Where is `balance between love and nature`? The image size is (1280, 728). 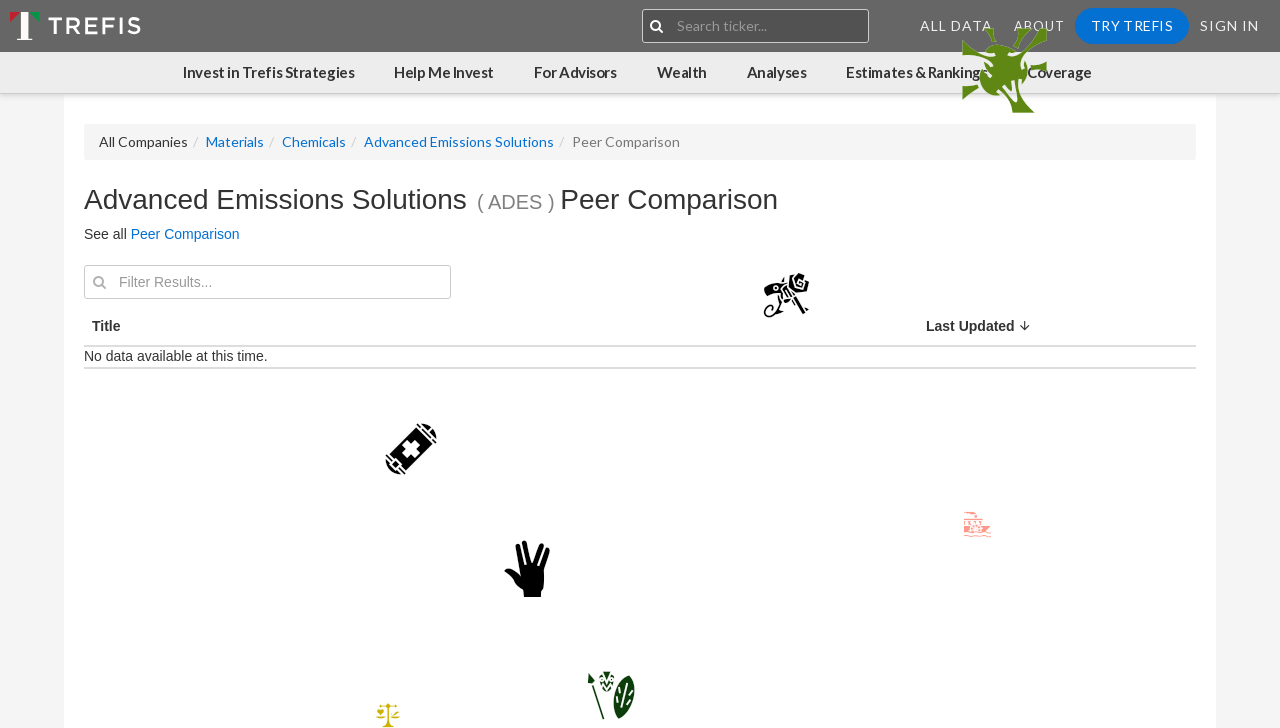 balance between love and nature is located at coordinates (388, 715).